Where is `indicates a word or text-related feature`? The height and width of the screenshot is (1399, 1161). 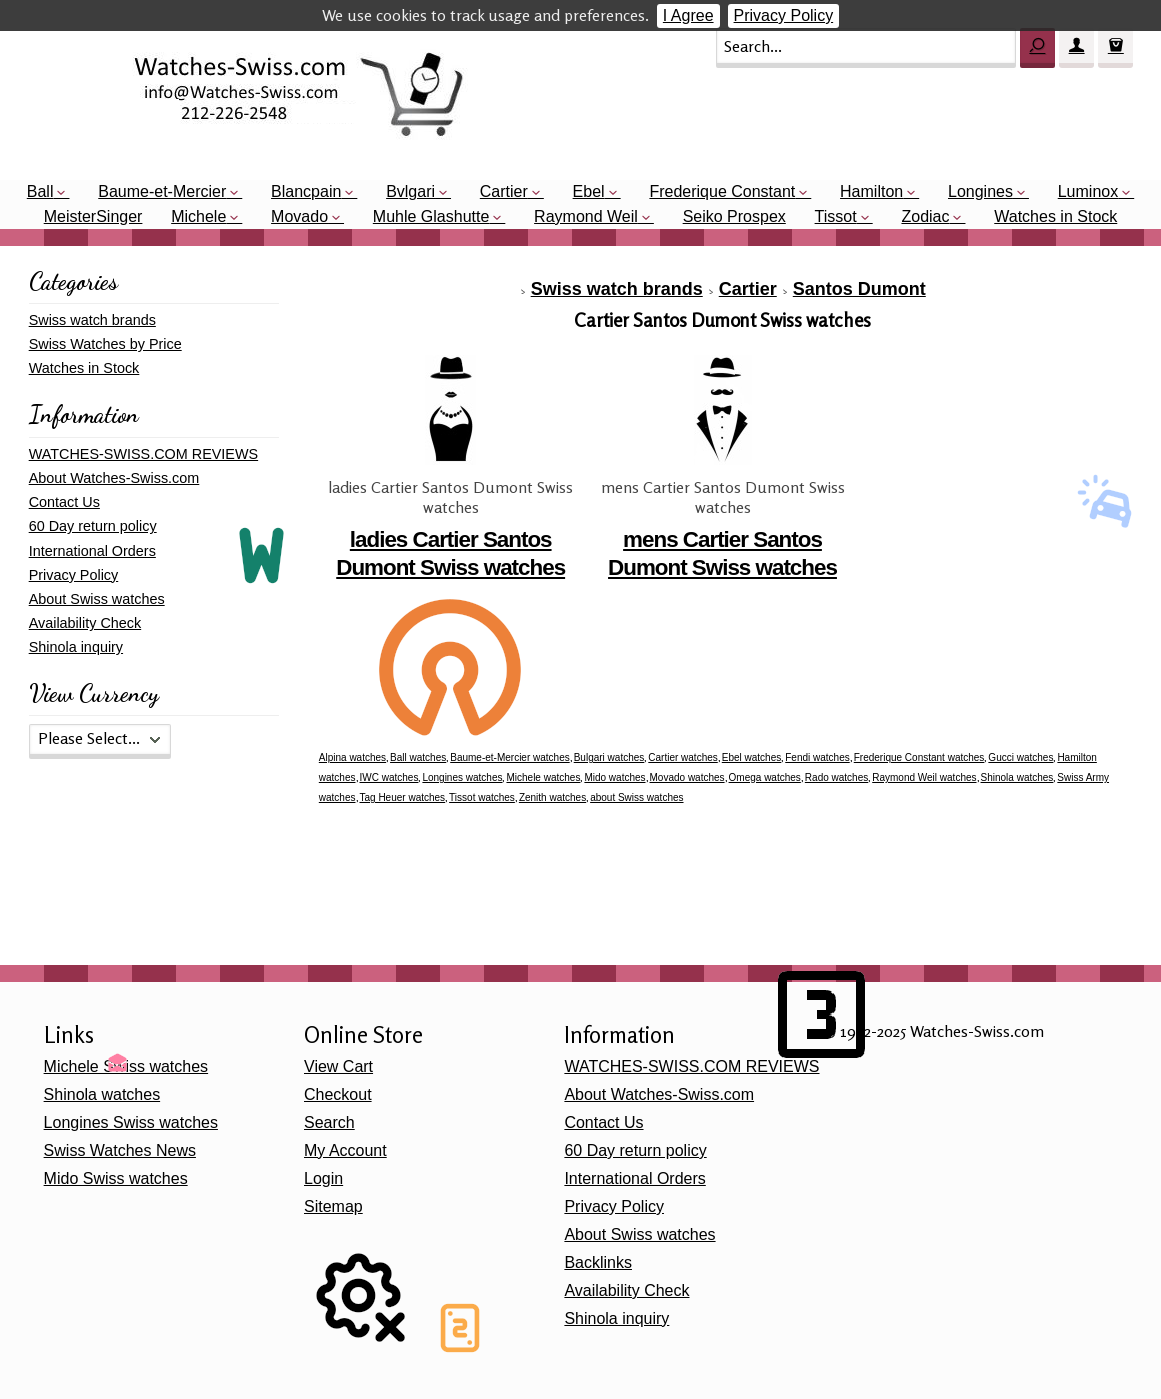
indicates a word or text-related feature is located at coordinates (261, 555).